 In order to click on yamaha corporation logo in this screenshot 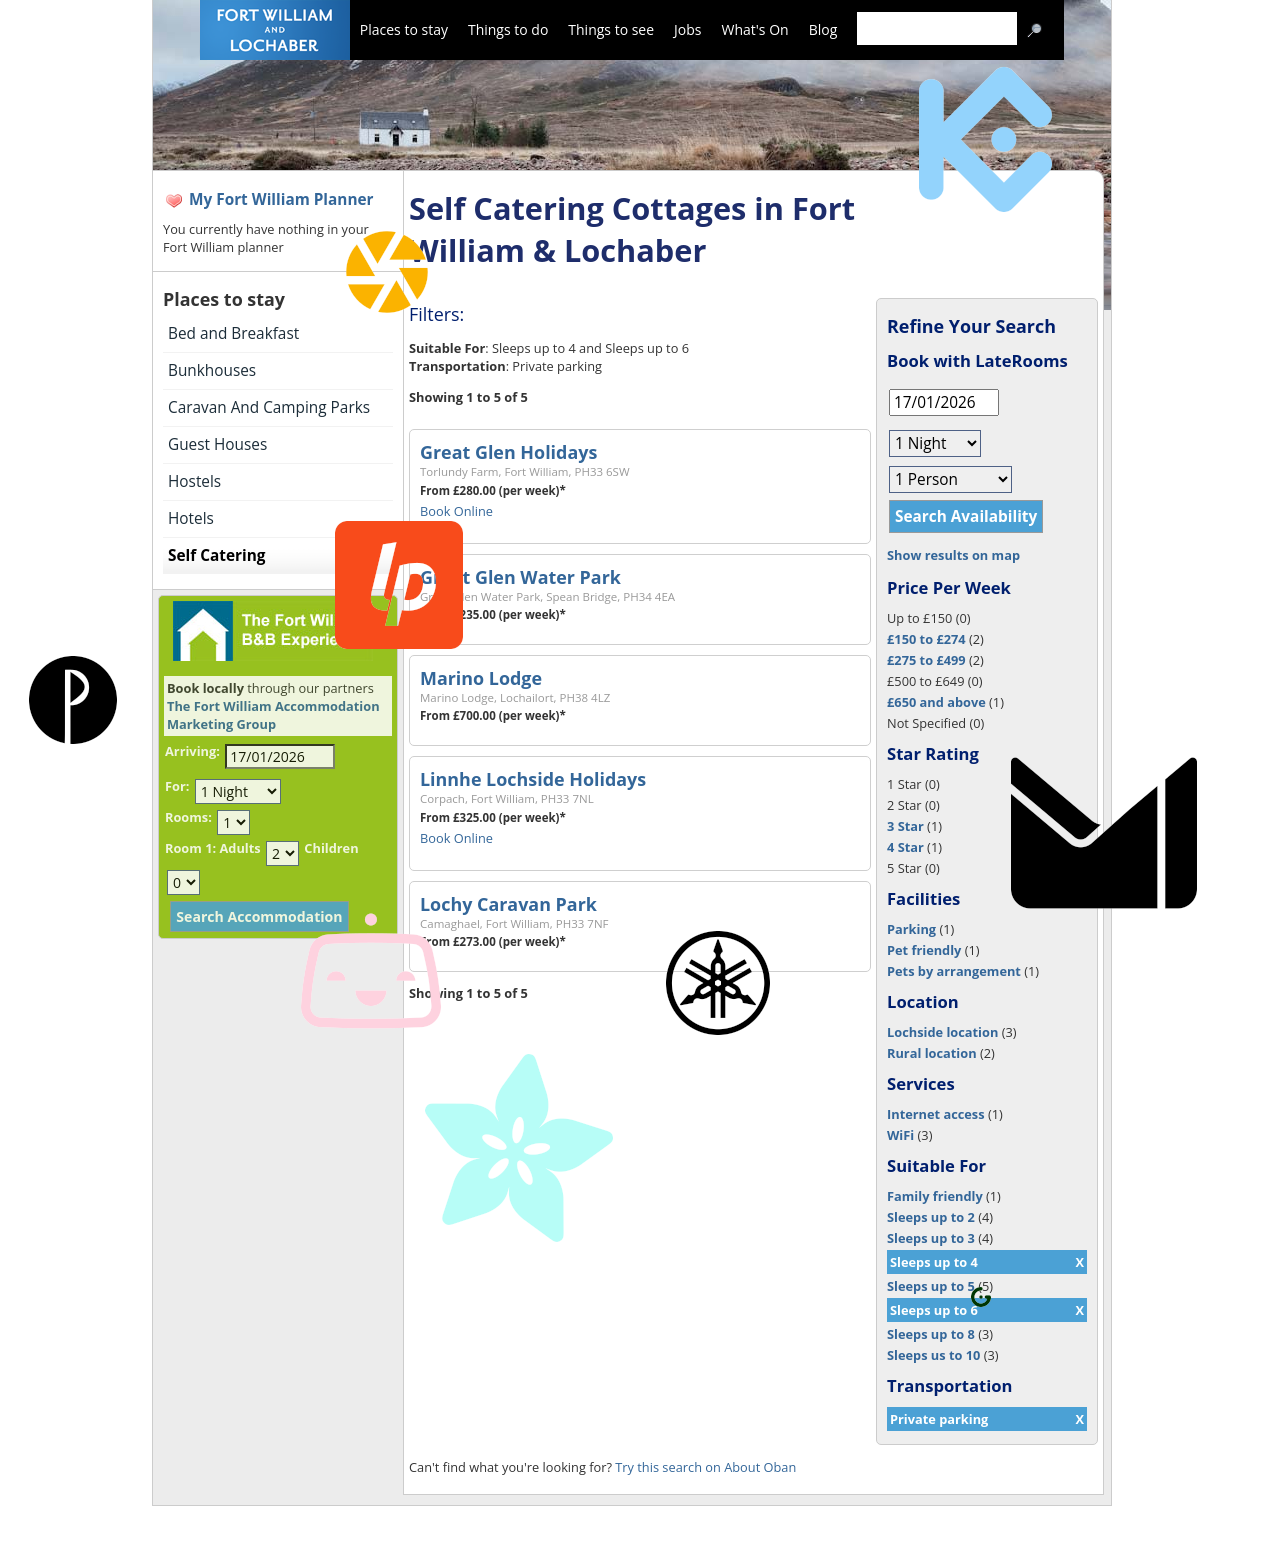, I will do `click(718, 983)`.